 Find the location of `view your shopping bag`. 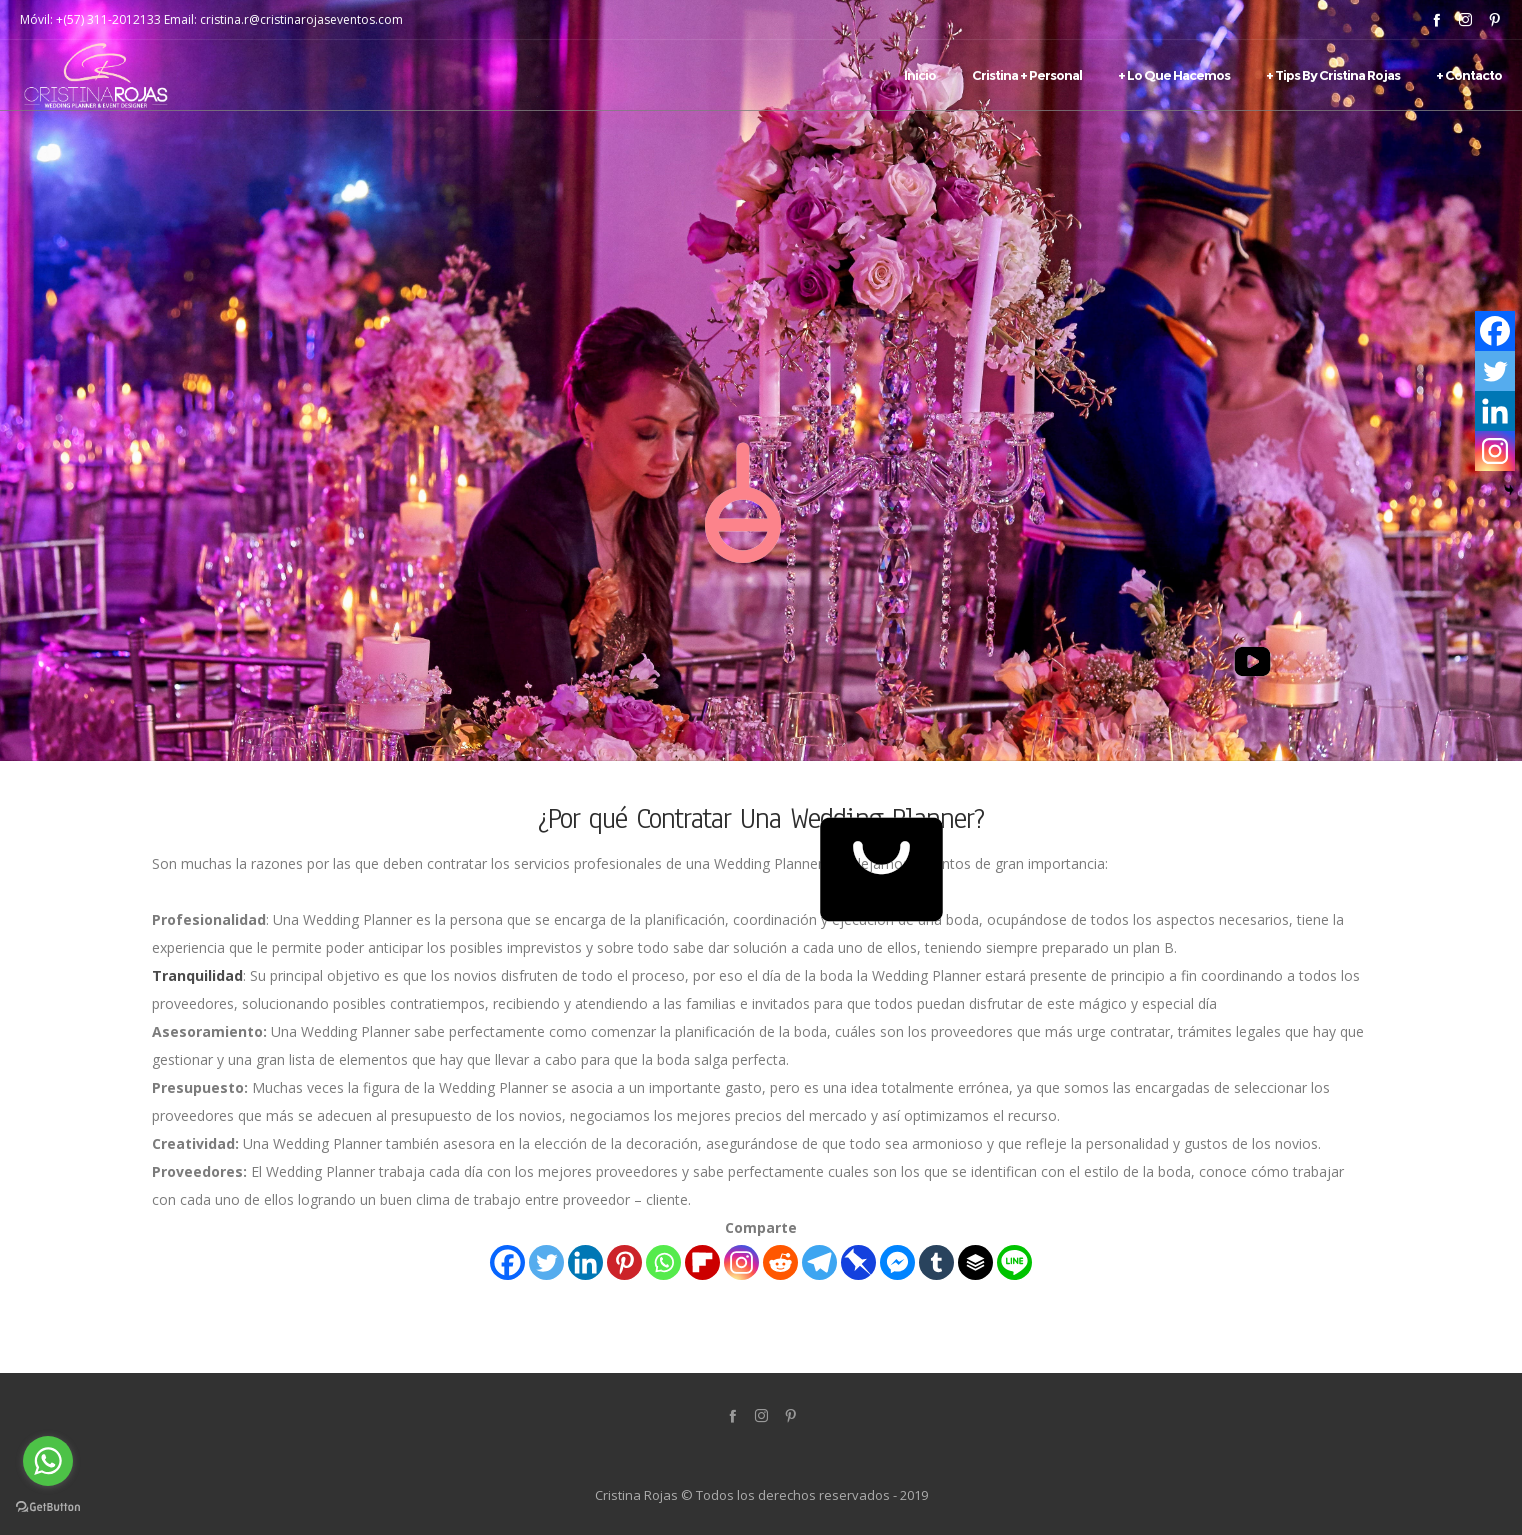

view your shopping bag is located at coordinates (881, 869).